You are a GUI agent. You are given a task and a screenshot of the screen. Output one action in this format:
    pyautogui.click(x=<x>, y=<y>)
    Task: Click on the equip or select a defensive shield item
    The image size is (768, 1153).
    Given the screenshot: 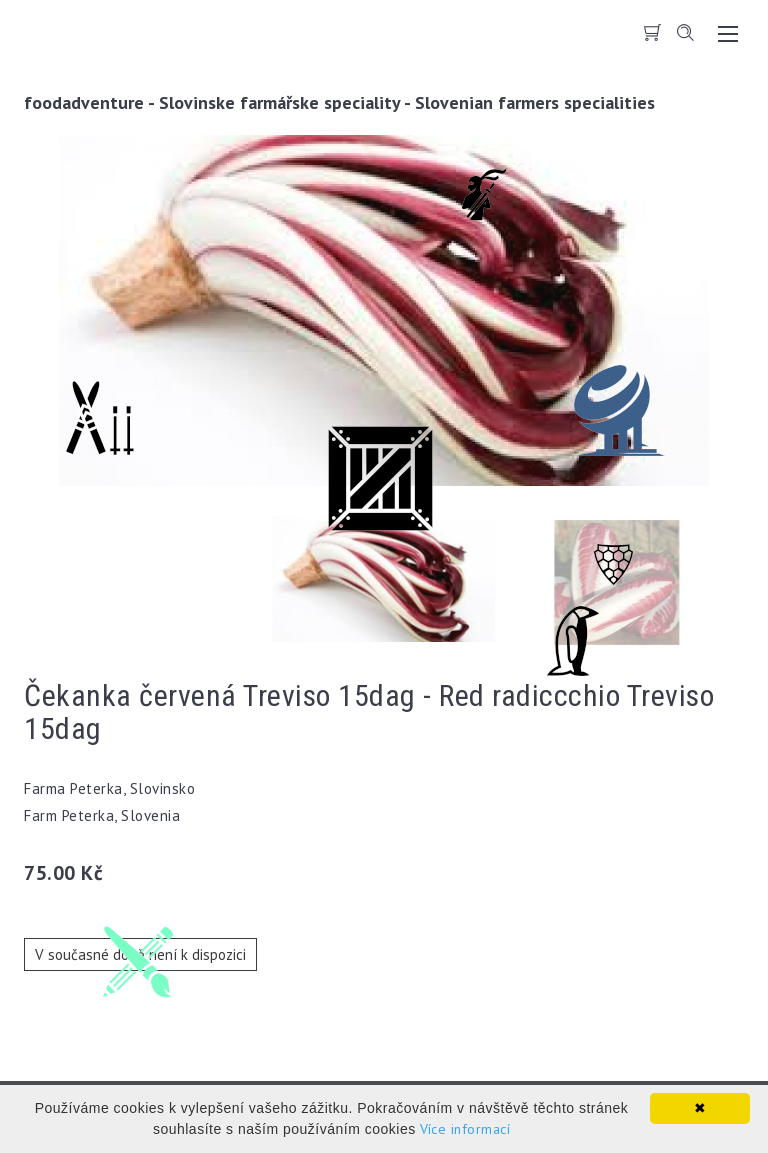 What is the action you would take?
    pyautogui.click(x=613, y=564)
    